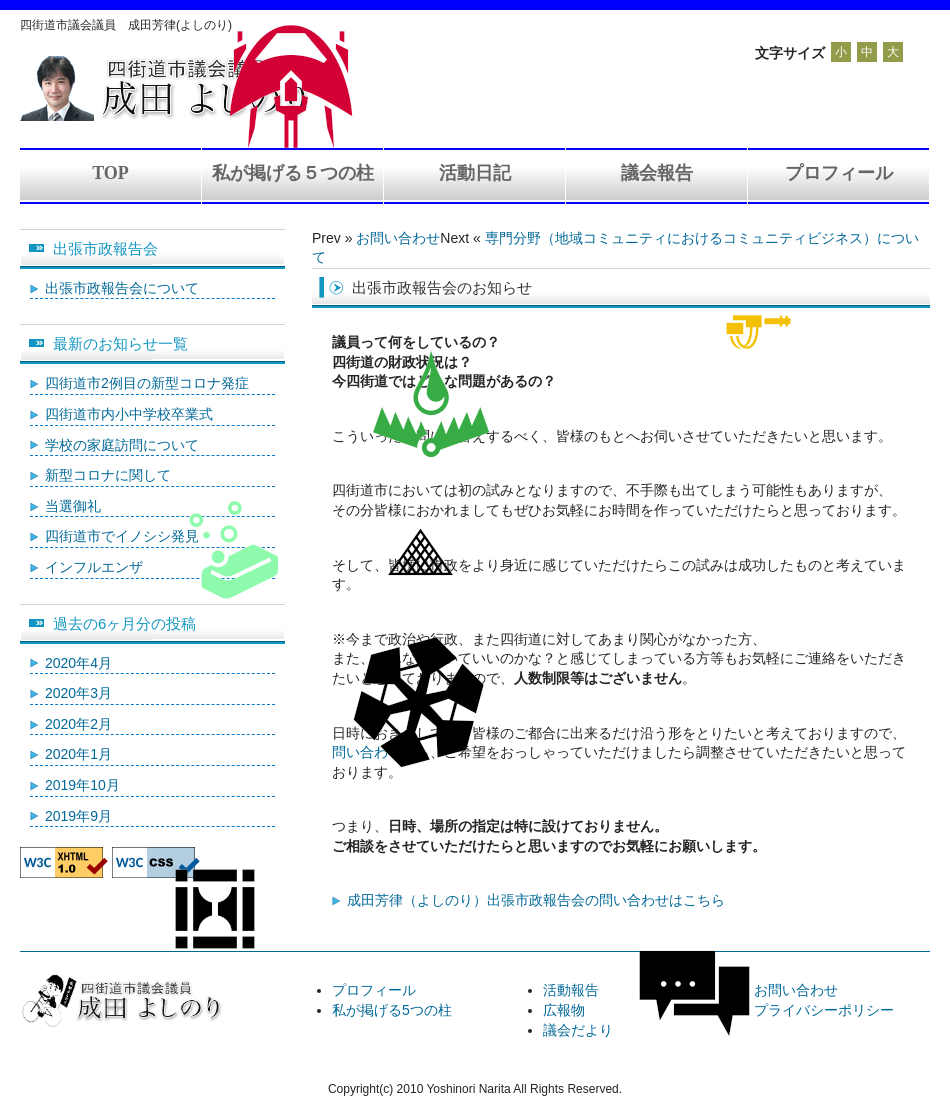 The image size is (950, 1101). I want to click on loading or processing in progress, so click(215, 909).